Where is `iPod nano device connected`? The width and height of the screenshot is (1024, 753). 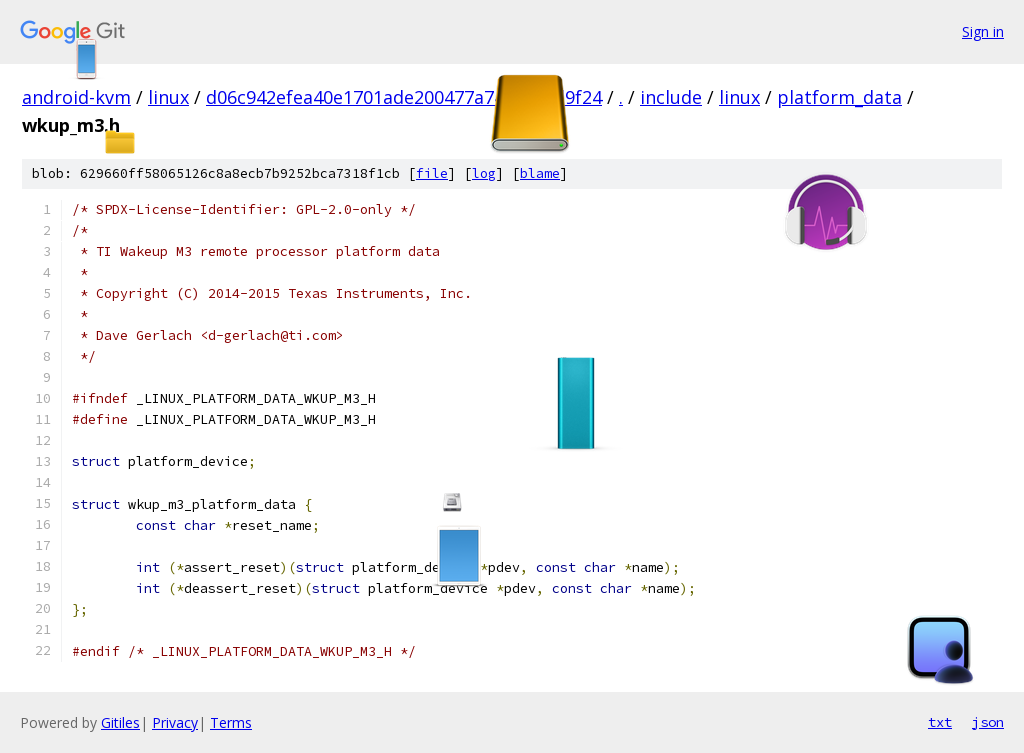
iPod nano device connected is located at coordinates (576, 405).